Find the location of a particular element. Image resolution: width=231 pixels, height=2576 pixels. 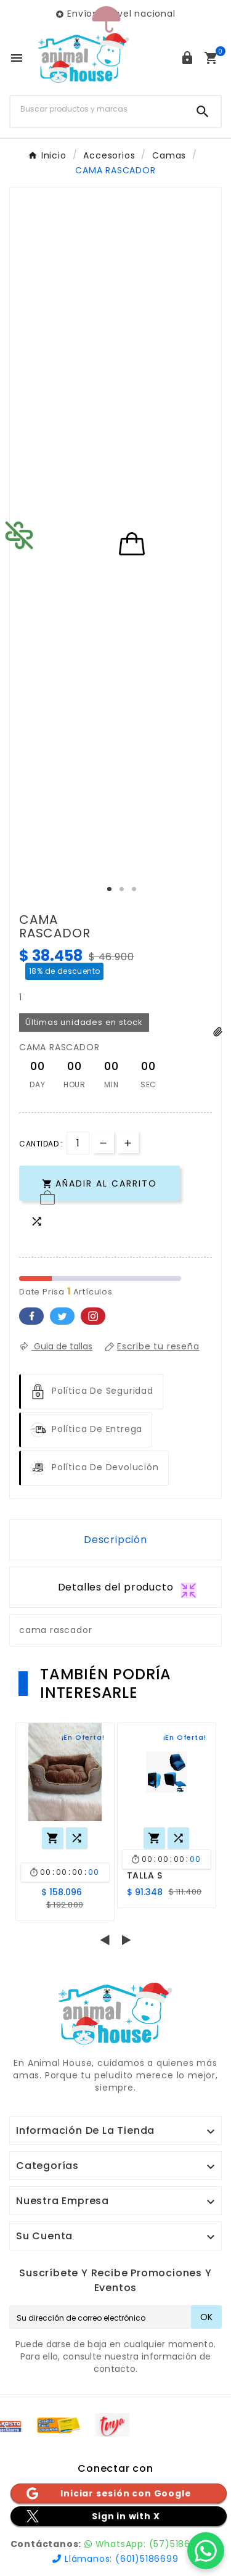

api connection disabled is located at coordinates (19, 535).